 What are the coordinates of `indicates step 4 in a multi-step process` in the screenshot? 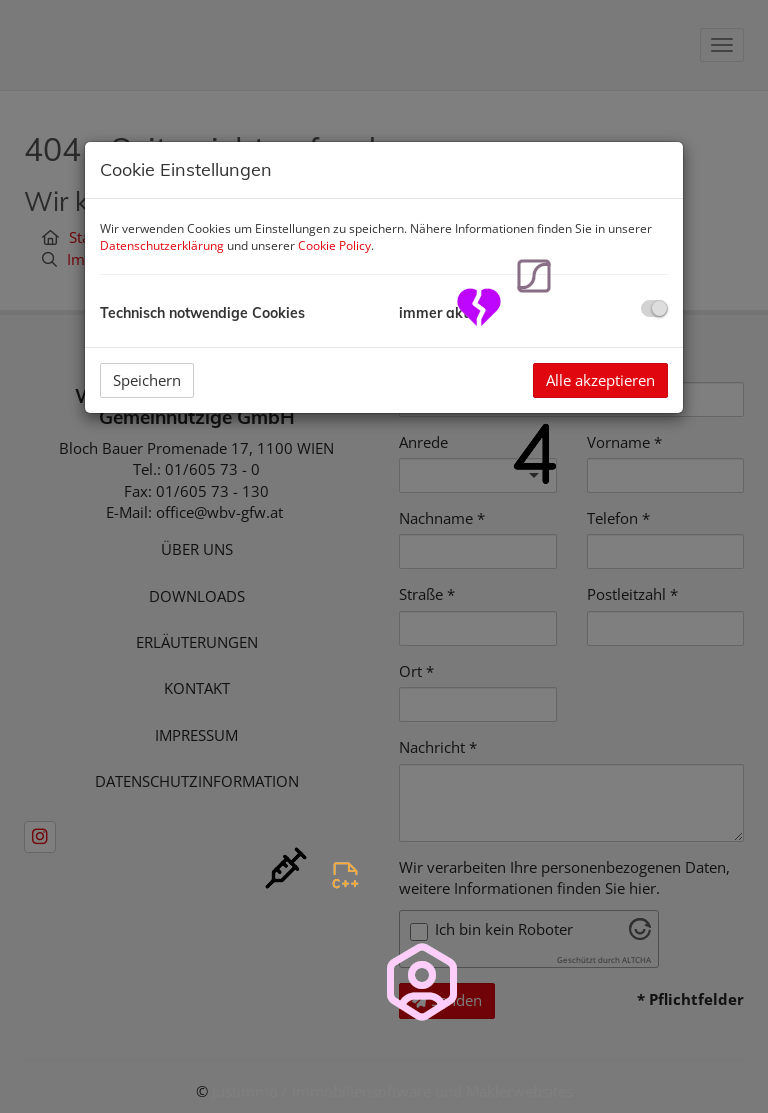 It's located at (535, 452).